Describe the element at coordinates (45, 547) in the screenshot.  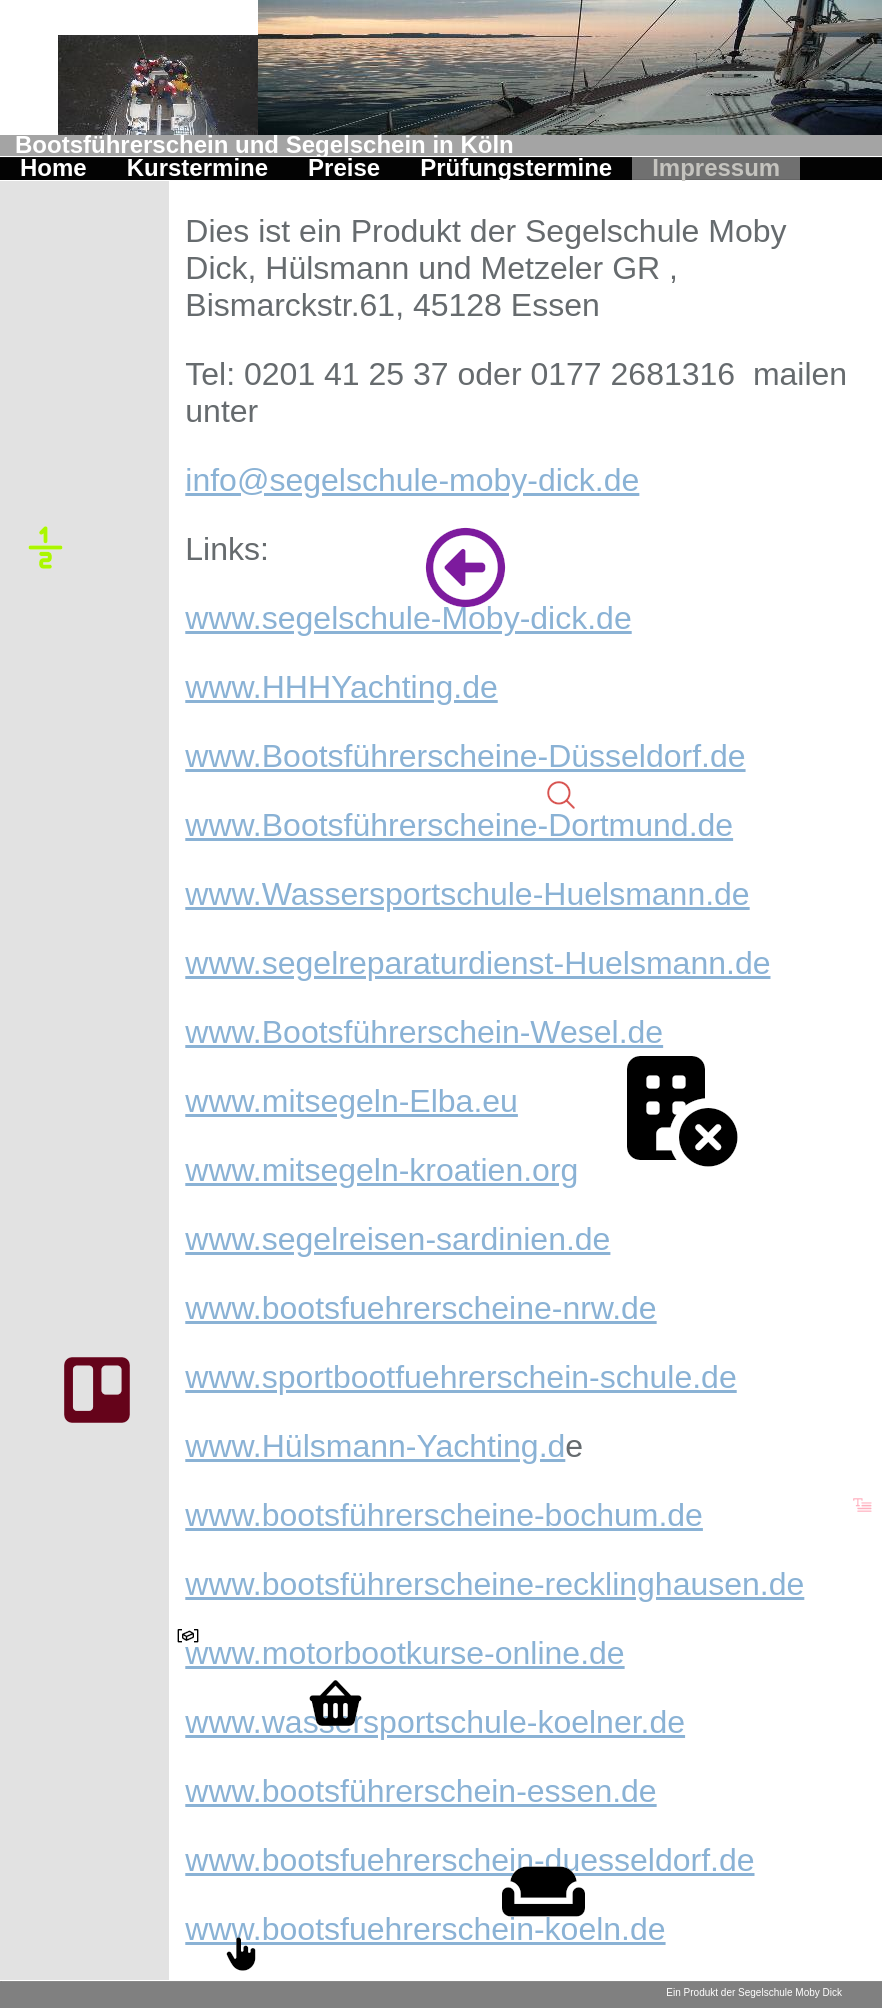
I see `insert a fraction into a document or equation` at that location.